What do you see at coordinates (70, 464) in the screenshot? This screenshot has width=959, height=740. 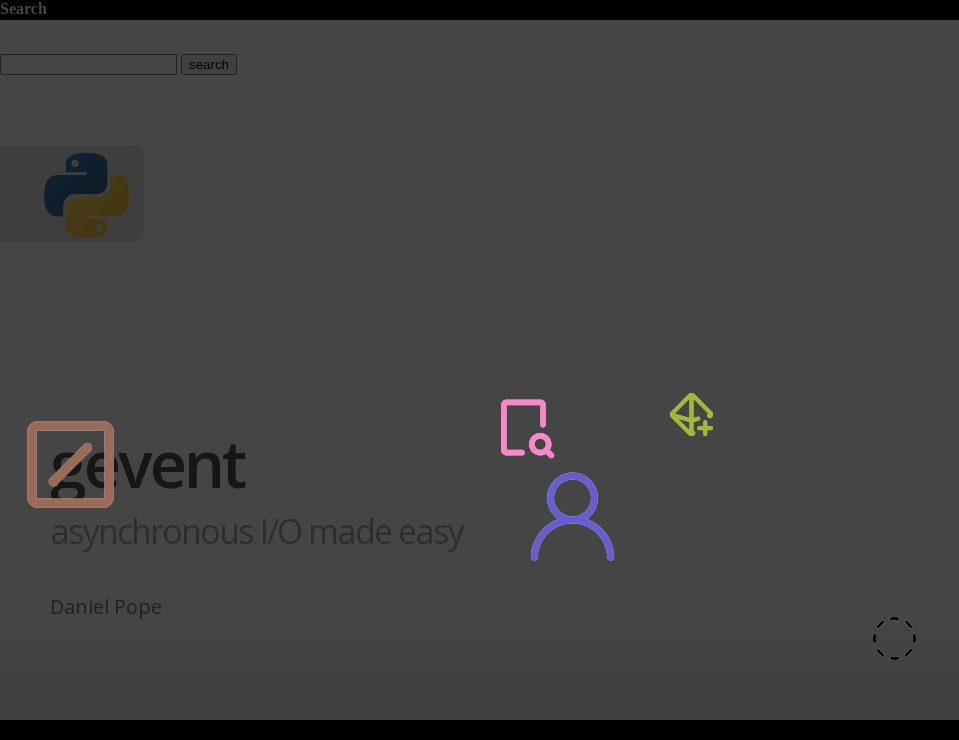 I see `indicates a file ignored in diff comparison` at bounding box center [70, 464].